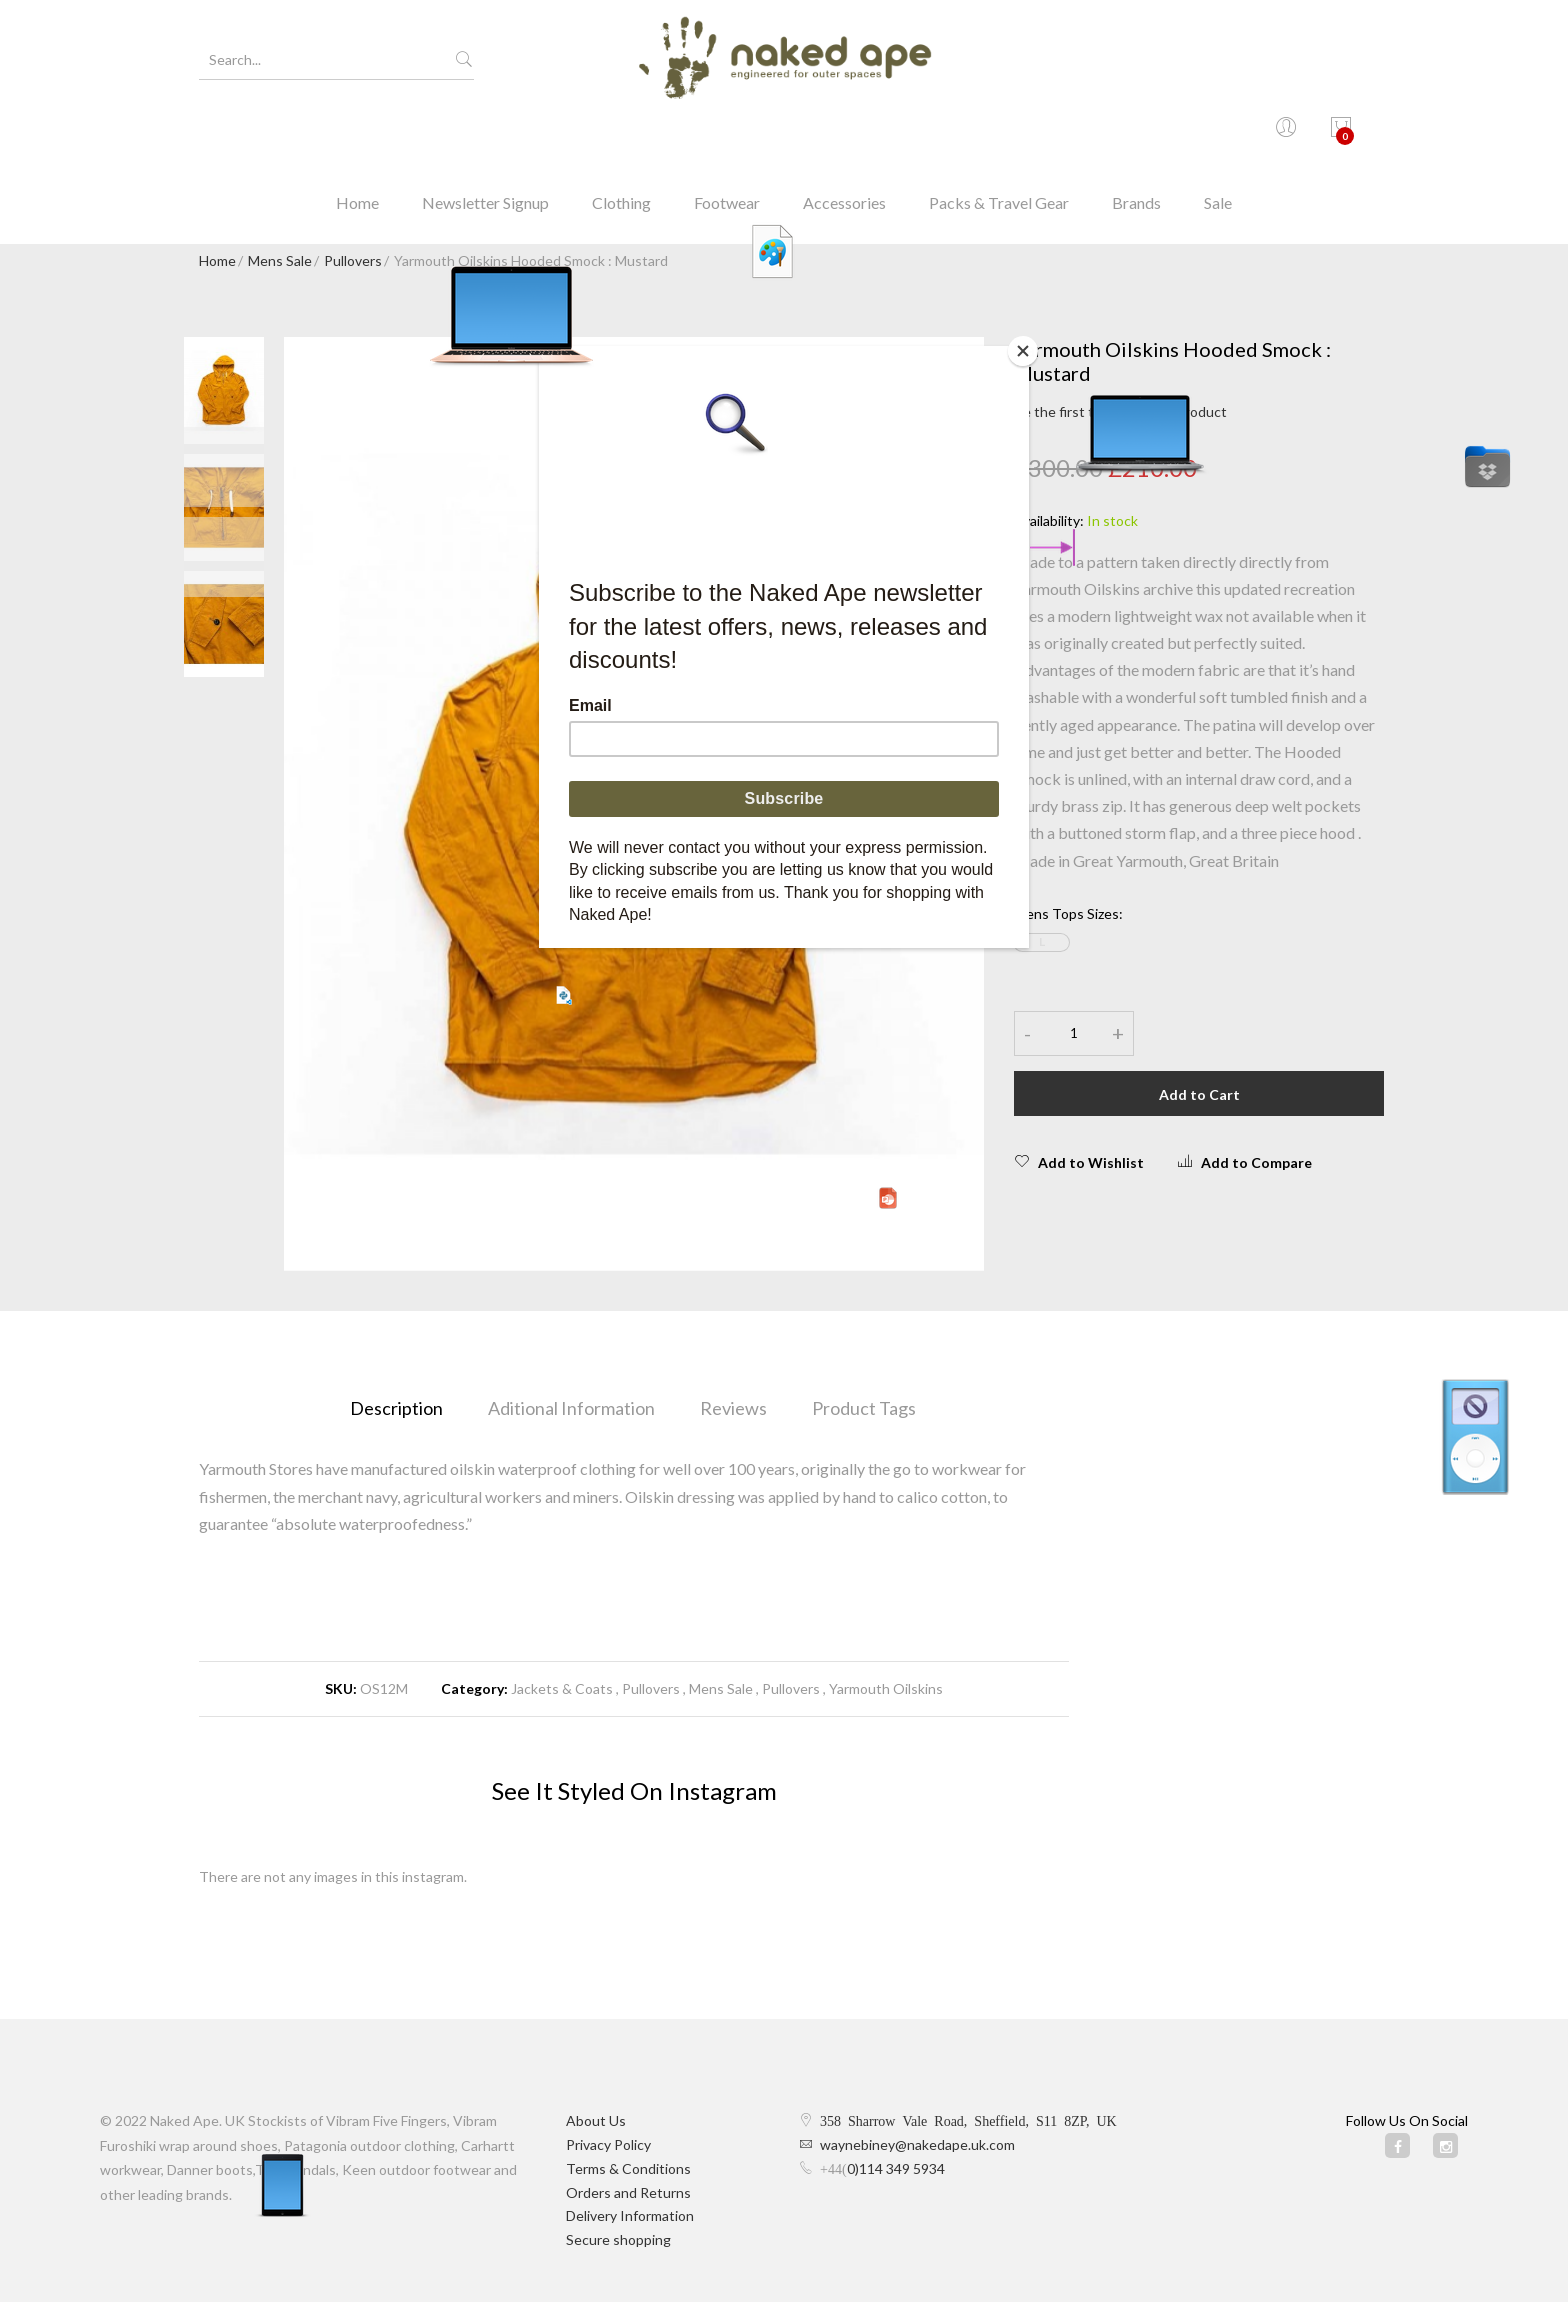  I want to click on microsoft powerpoint file, so click(888, 1198).